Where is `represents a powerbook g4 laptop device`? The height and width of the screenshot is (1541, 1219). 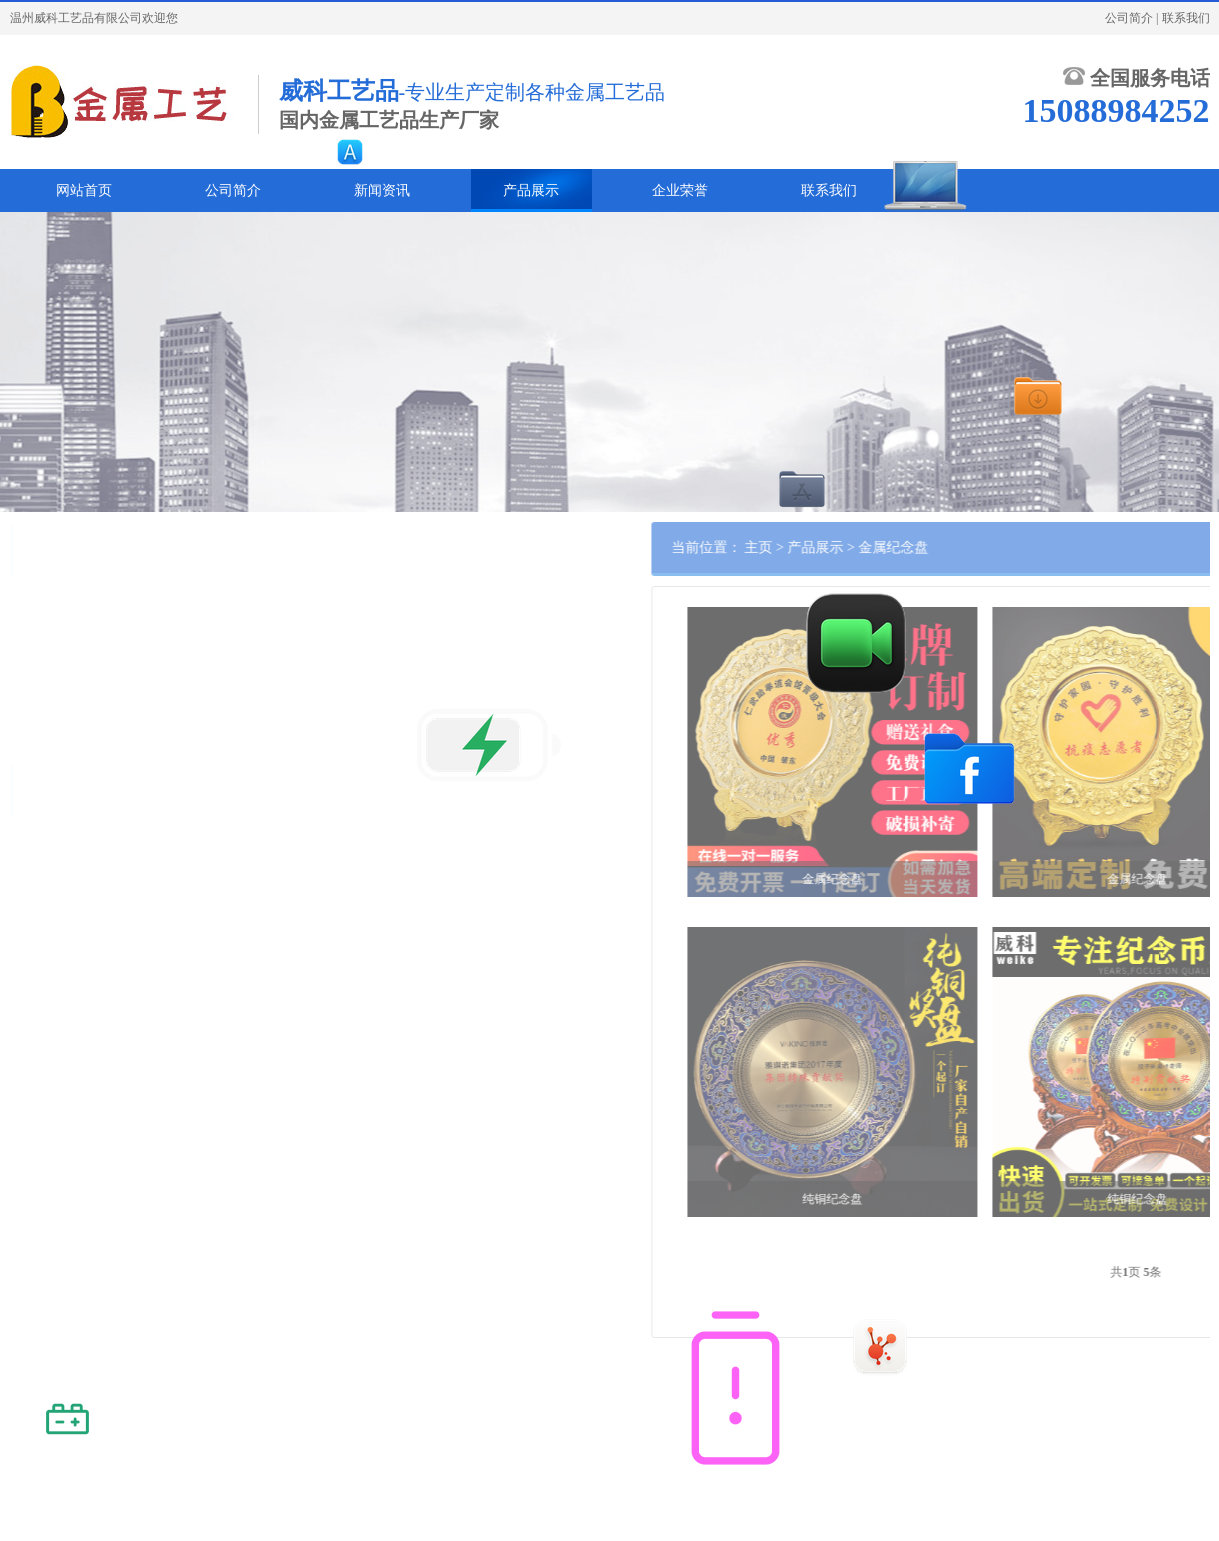 represents a powerbook g4 laptop device is located at coordinates (925, 182).